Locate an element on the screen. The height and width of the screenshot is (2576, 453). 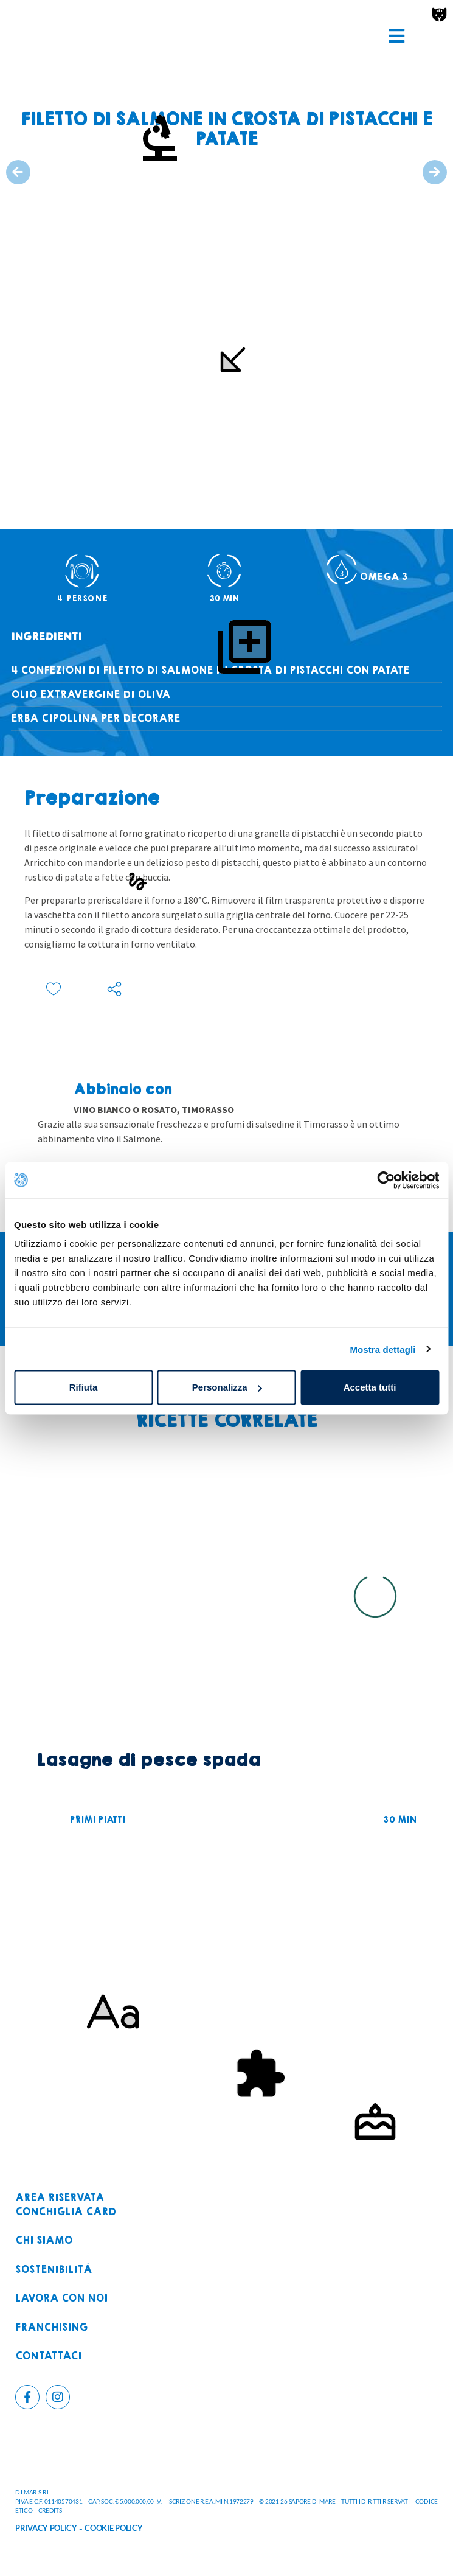
view birthday or celebration reminders is located at coordinates (375, 2121).